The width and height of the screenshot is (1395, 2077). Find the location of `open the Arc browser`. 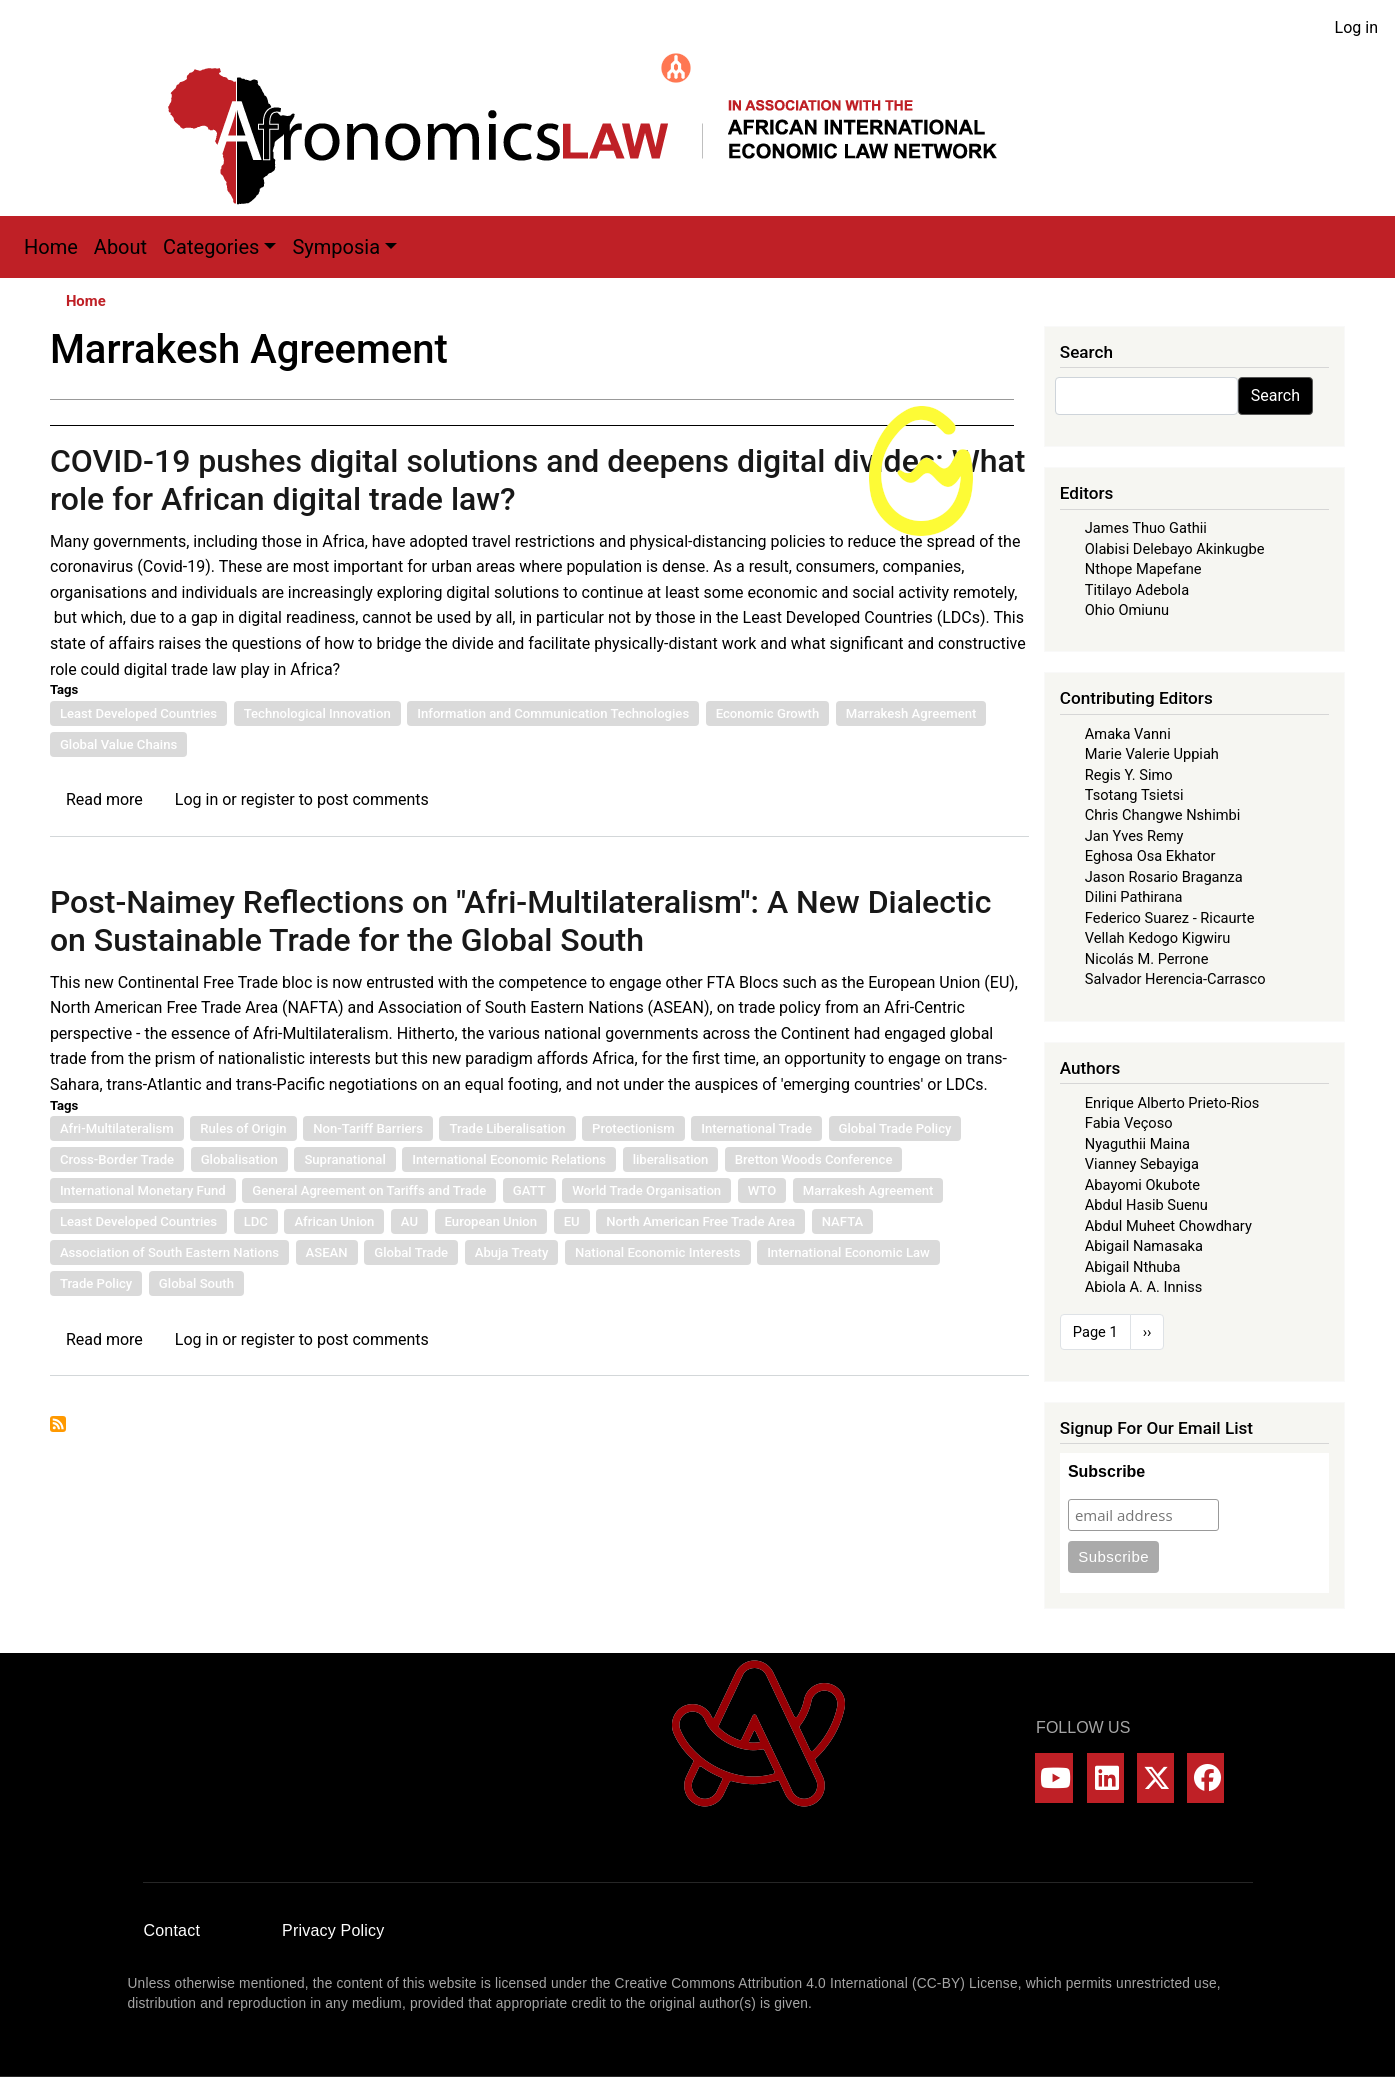

open the Arc browser is located at coordinates (758, 1733).